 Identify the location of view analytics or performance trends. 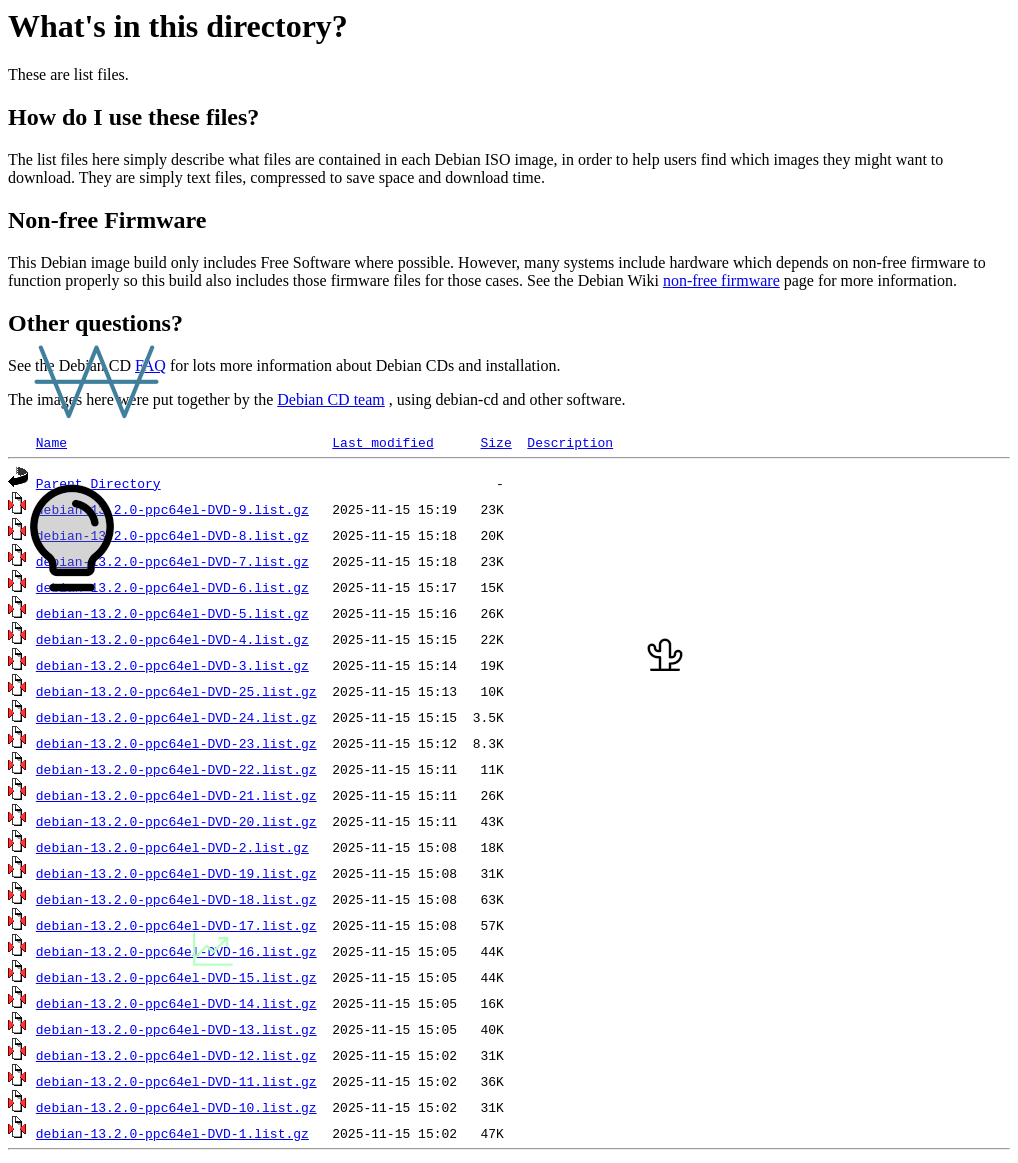
(213, 949).